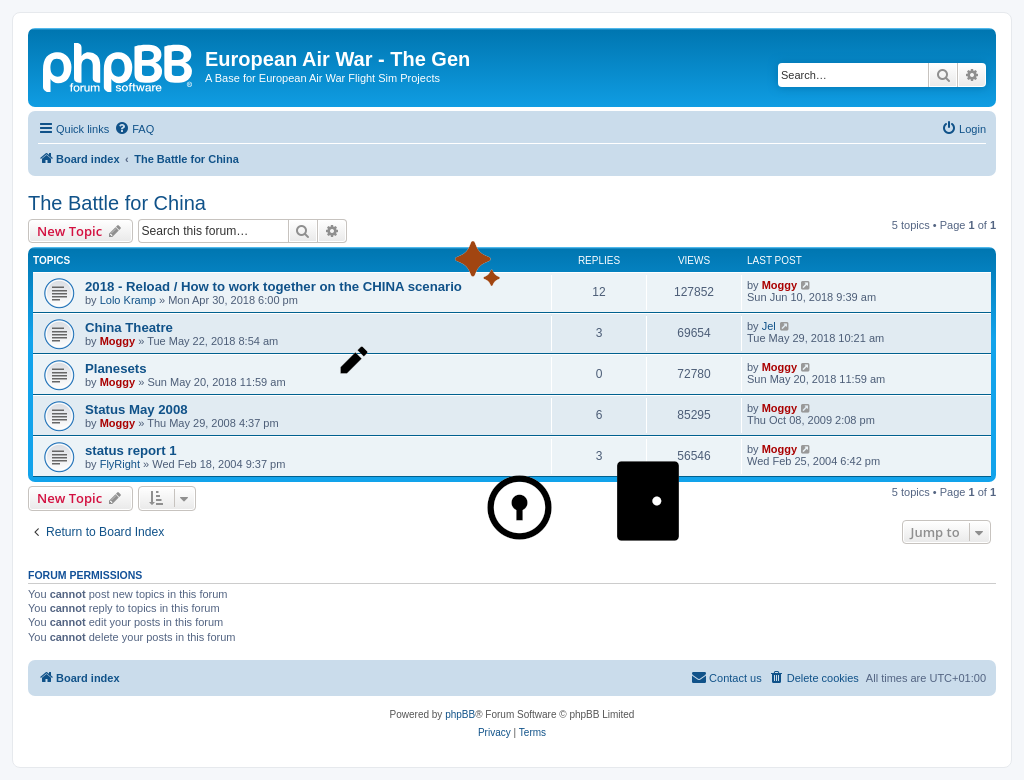  Describe the element at coordinates (648, 501) in the screenshot. I see `exit or log out of the application` at that location.